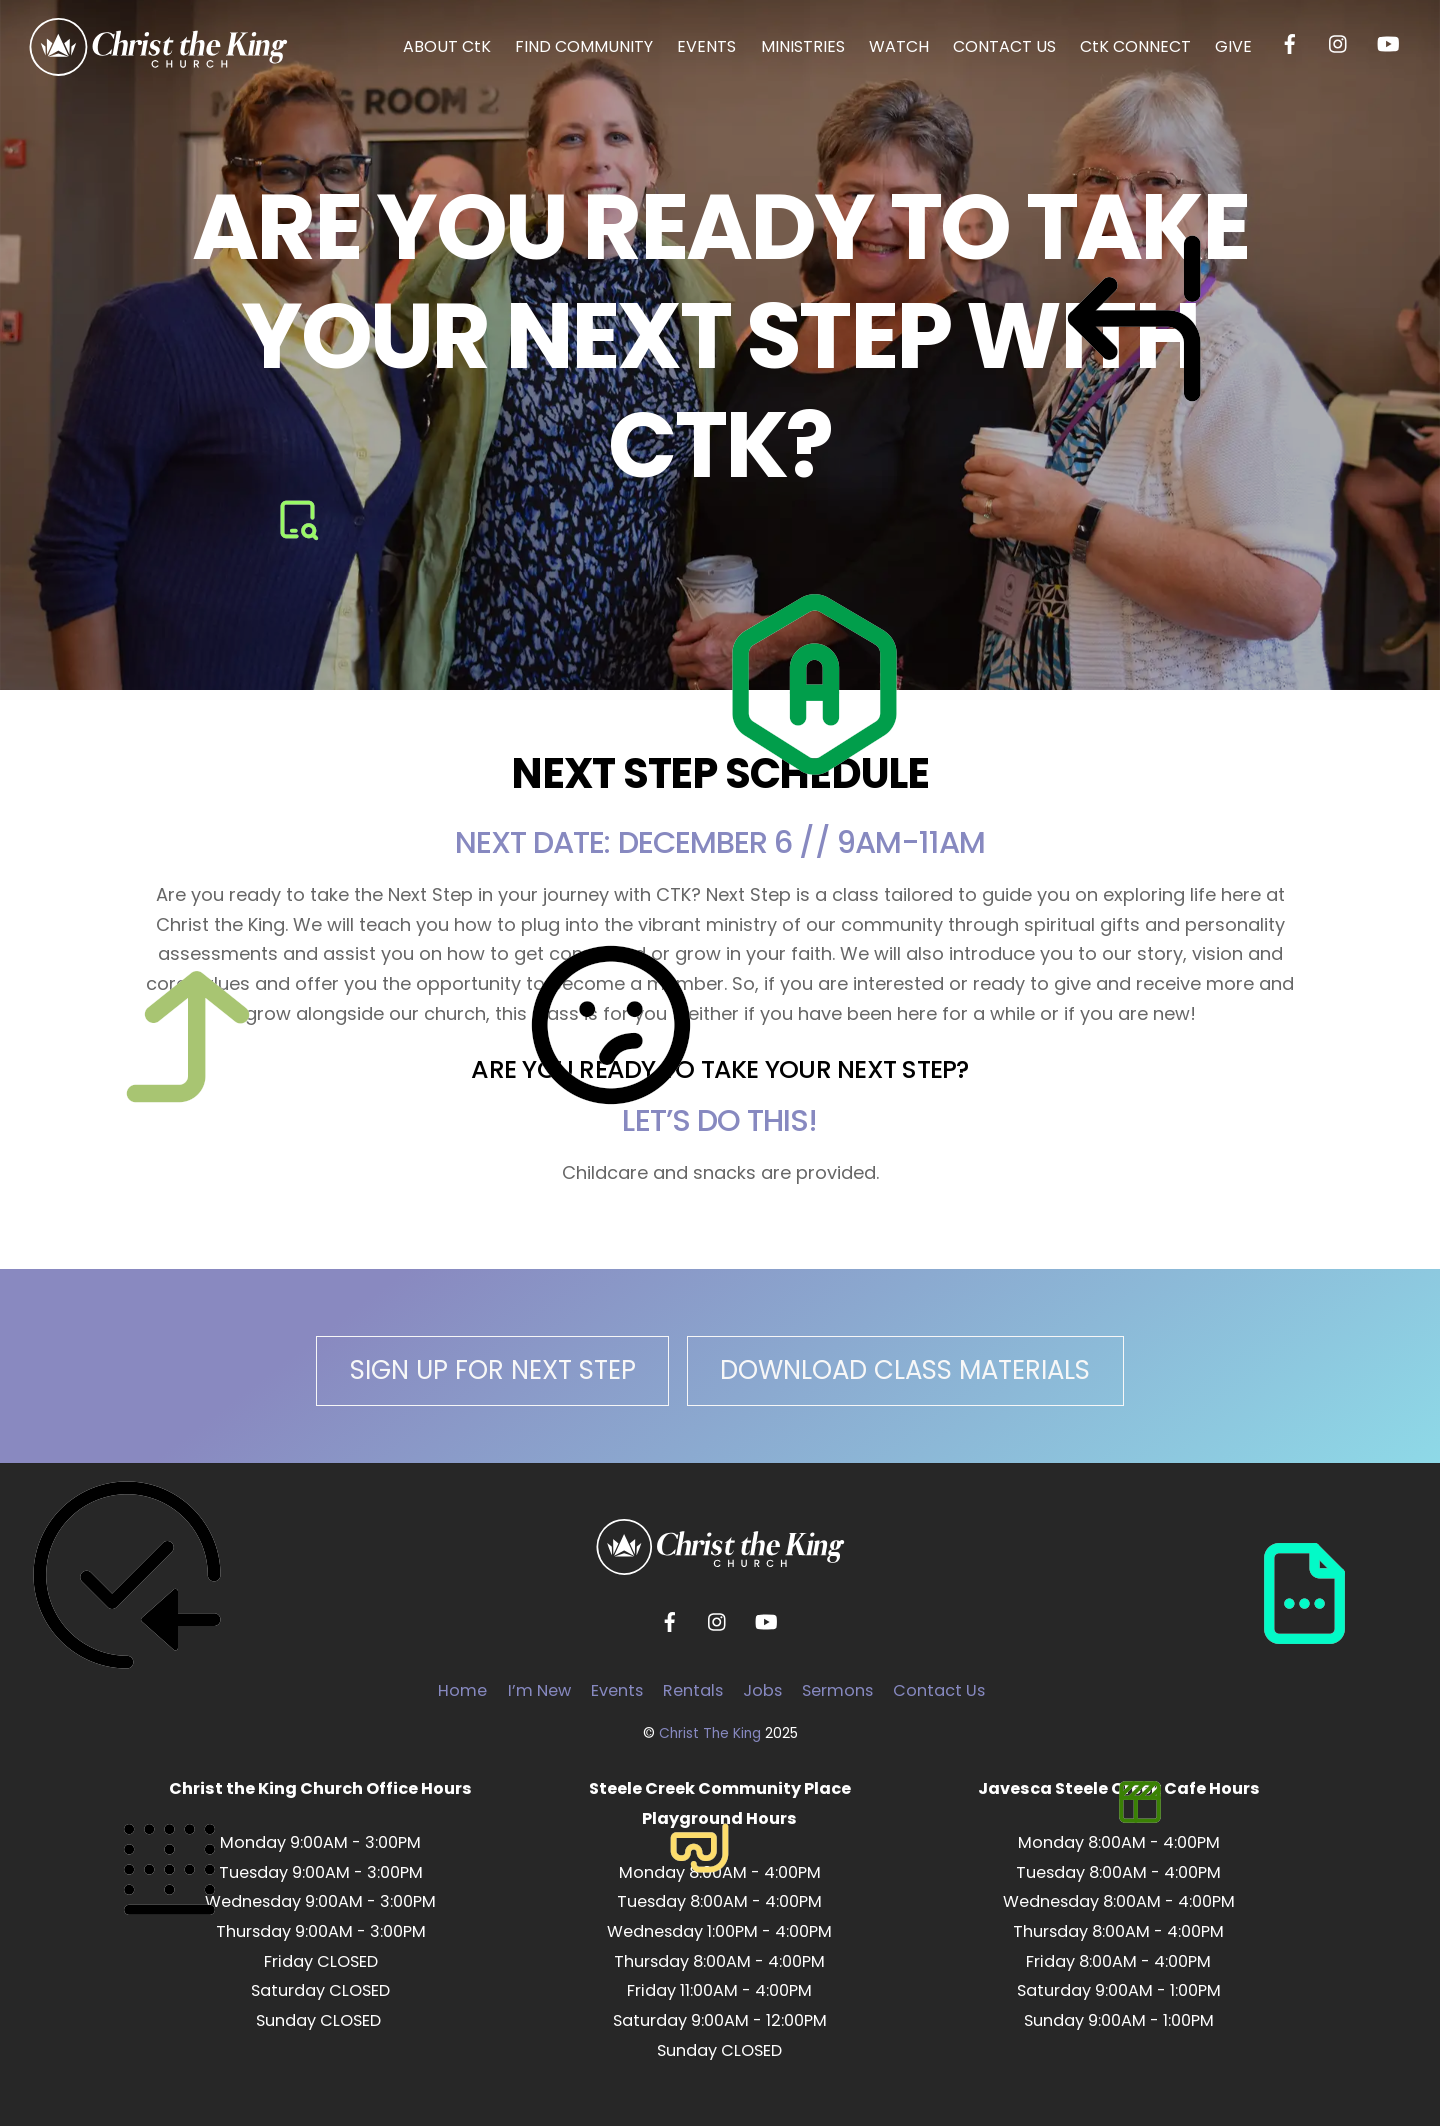 This screenshot has height=2126, width=1440. Describe the element at coordinates (814, 684) in the screenshot. I see `select option A in a multi-choice interface` at that location.